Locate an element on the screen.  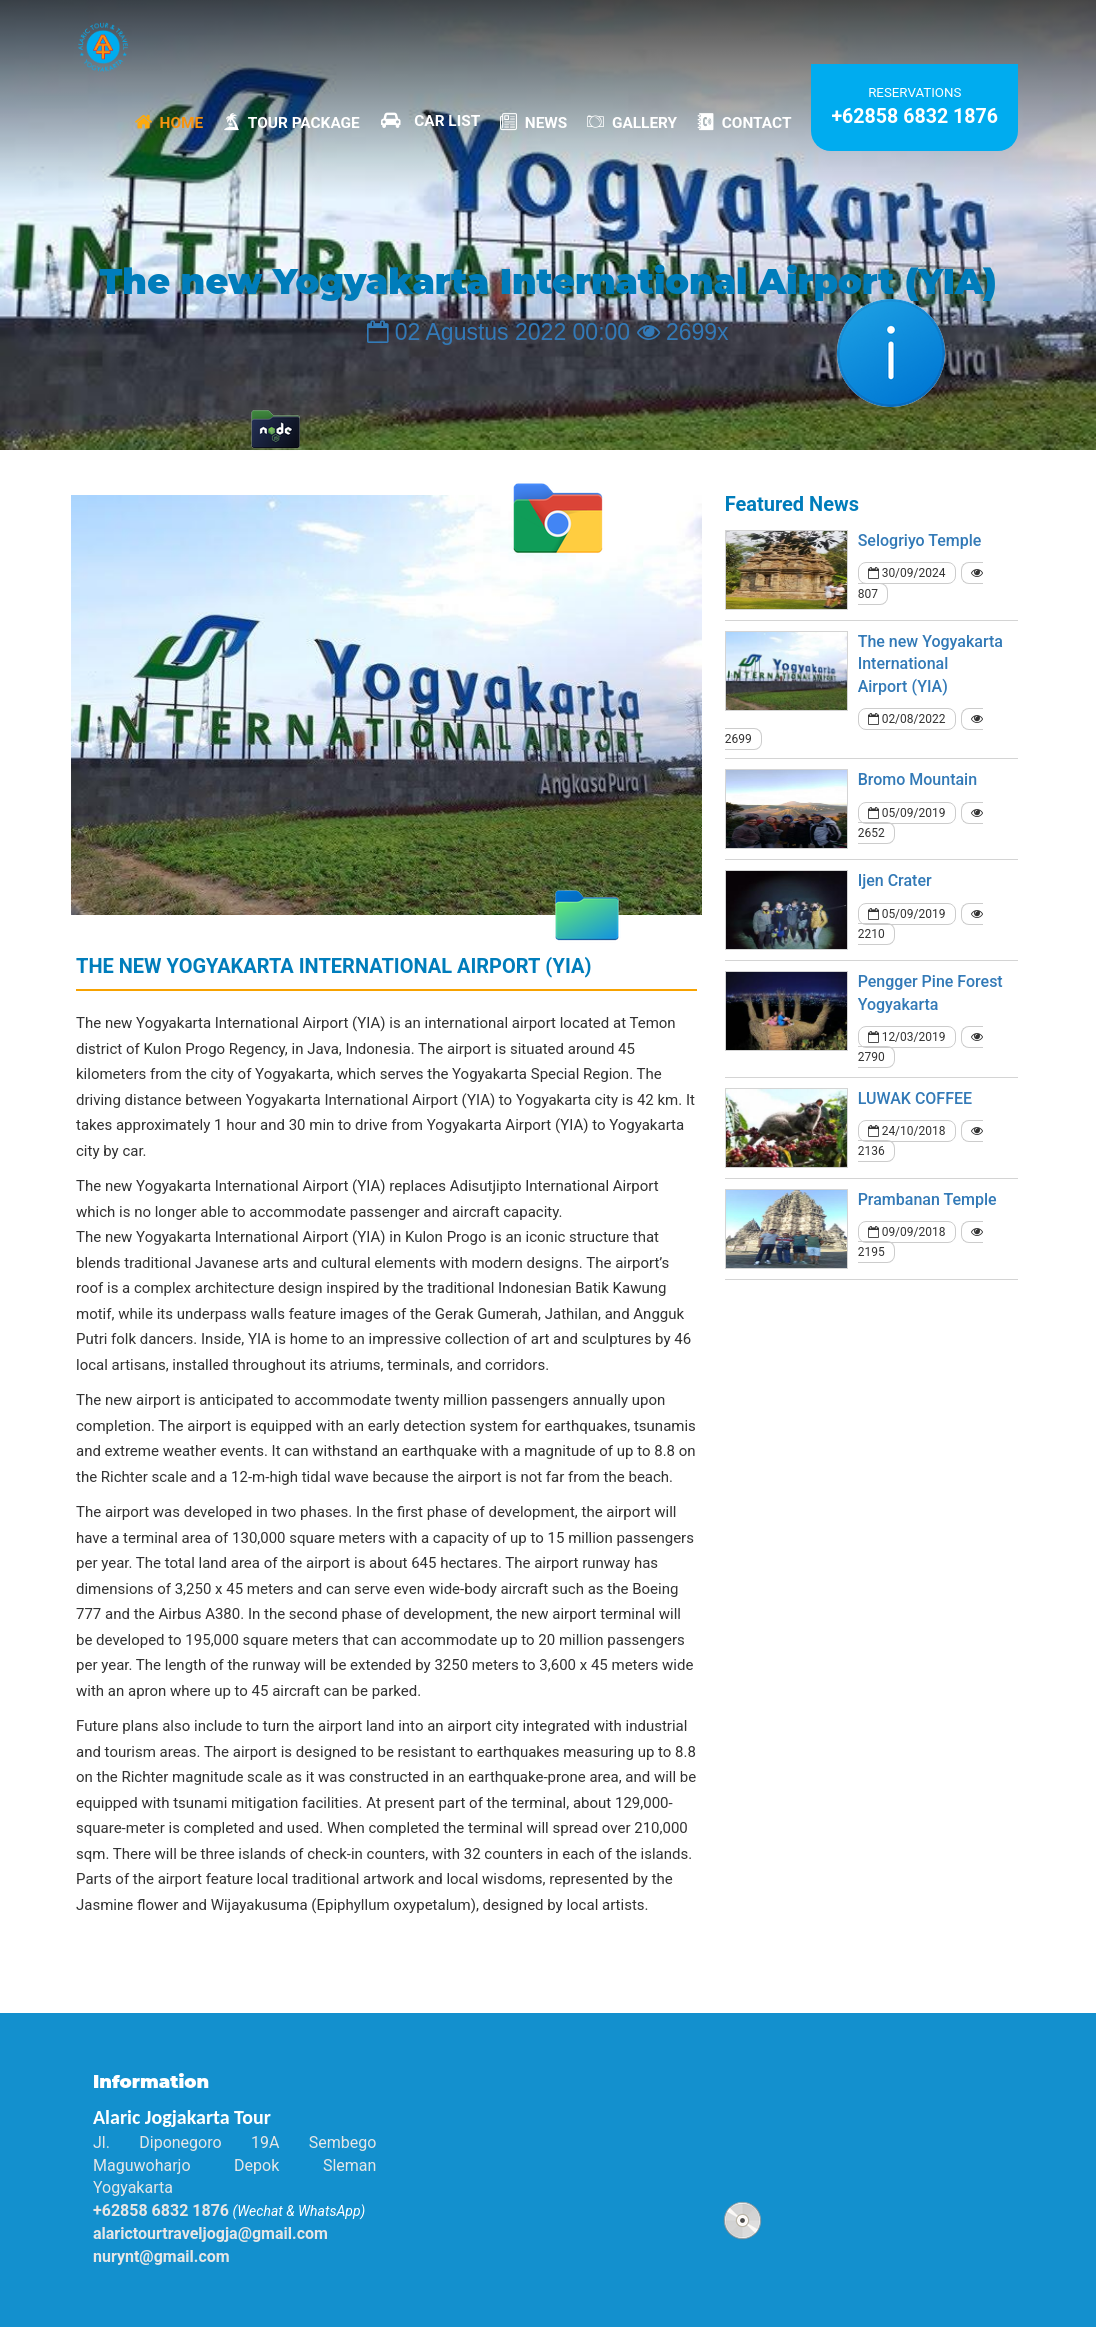
open folder containing node.js project files is located at coordinates (275, 430).